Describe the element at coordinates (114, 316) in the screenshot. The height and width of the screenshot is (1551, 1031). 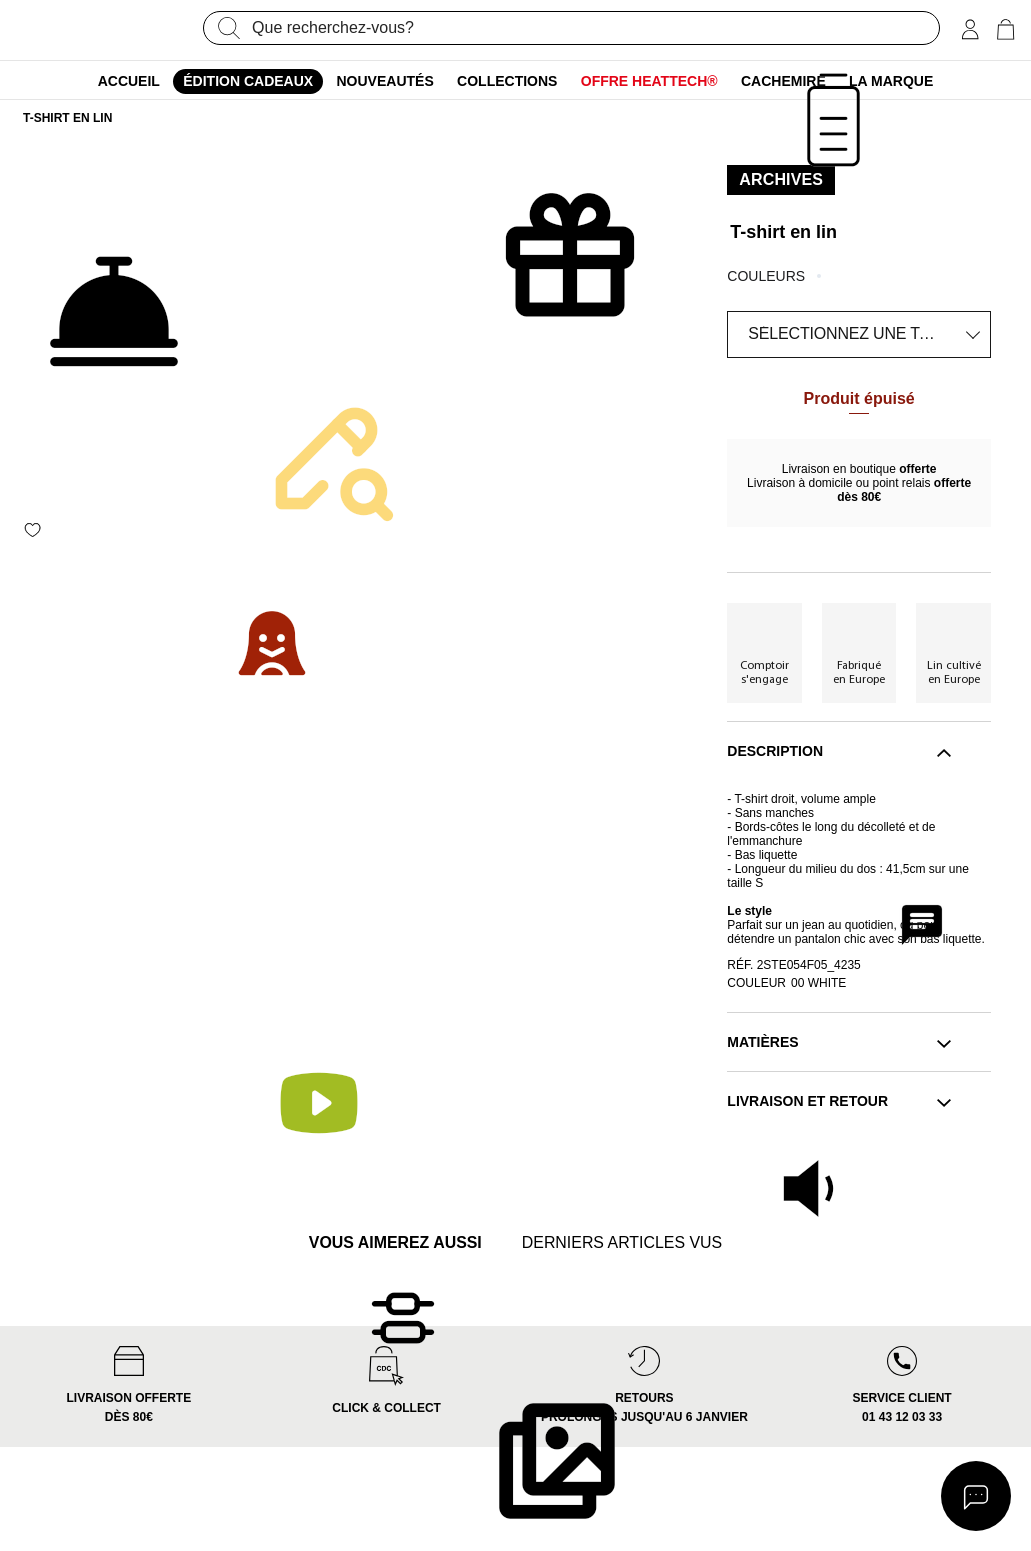
I see `request service or assistance` at that location.